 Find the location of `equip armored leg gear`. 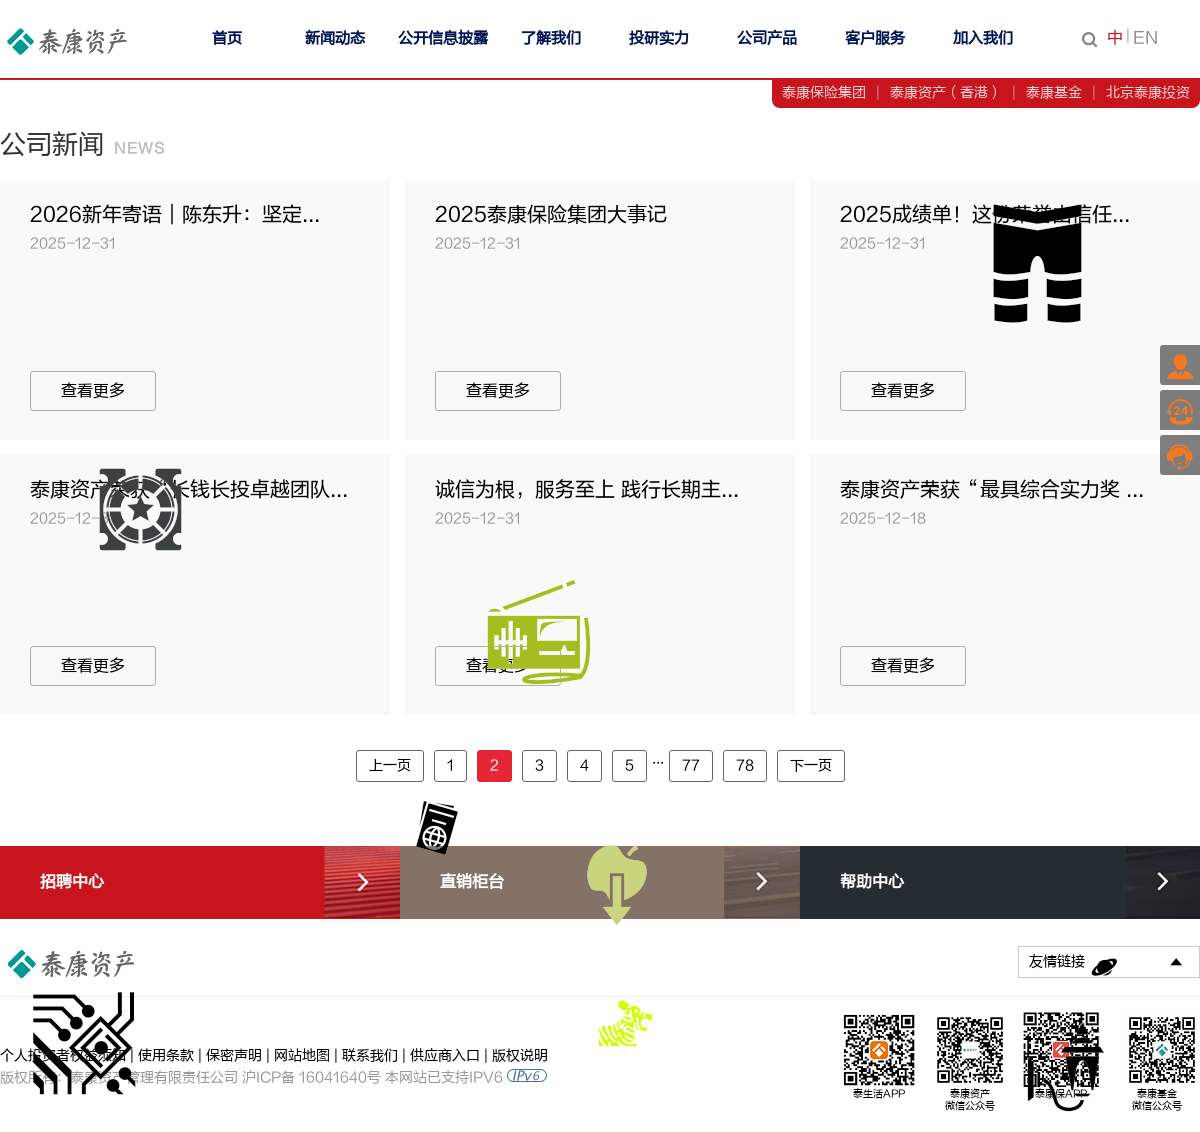

equip armored leg gear is located at coordinates (1037, 263).